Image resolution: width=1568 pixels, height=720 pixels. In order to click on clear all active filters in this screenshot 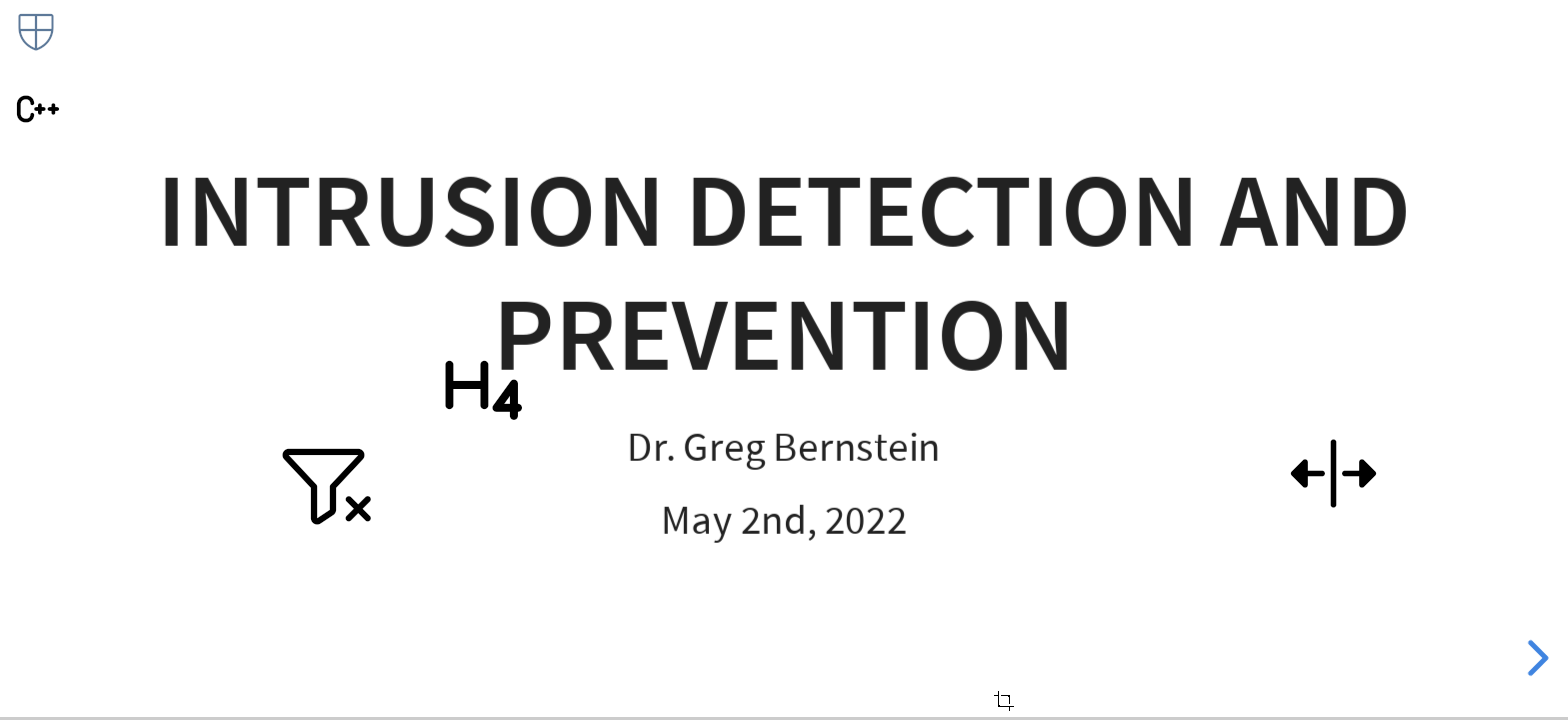, I will do `click(323, 483)`.